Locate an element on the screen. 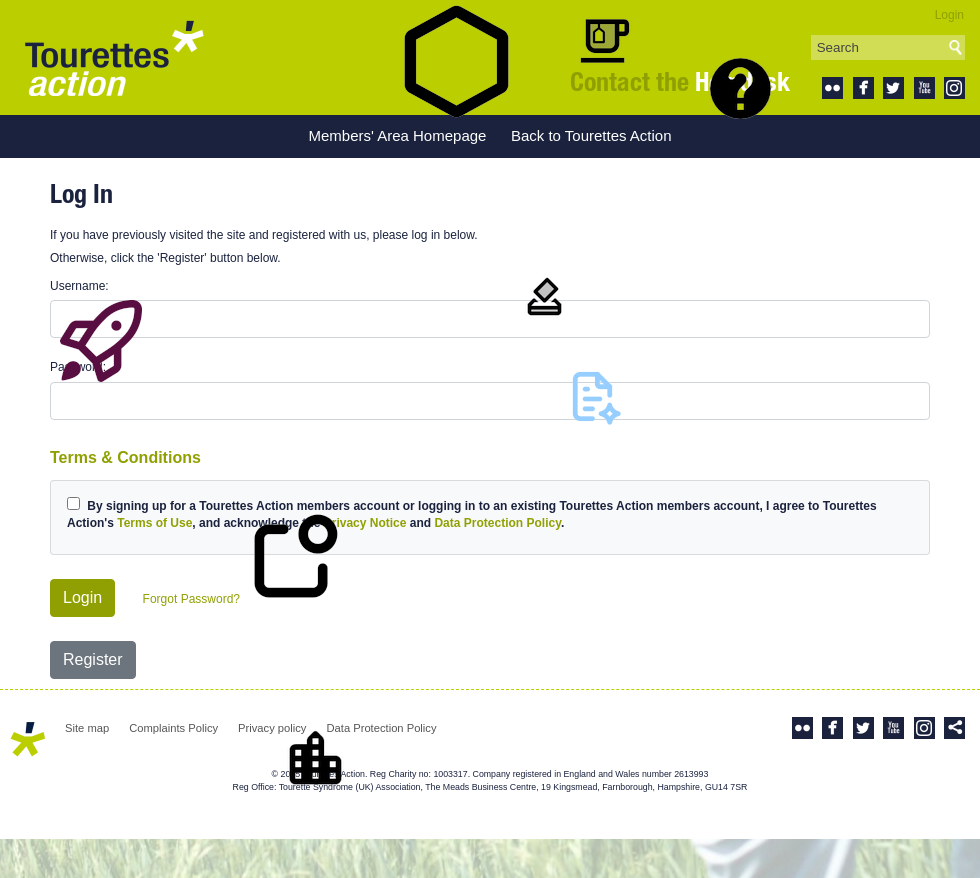 The image size is (980, 878). view city or urban locations is located at coordinates (315, 758).